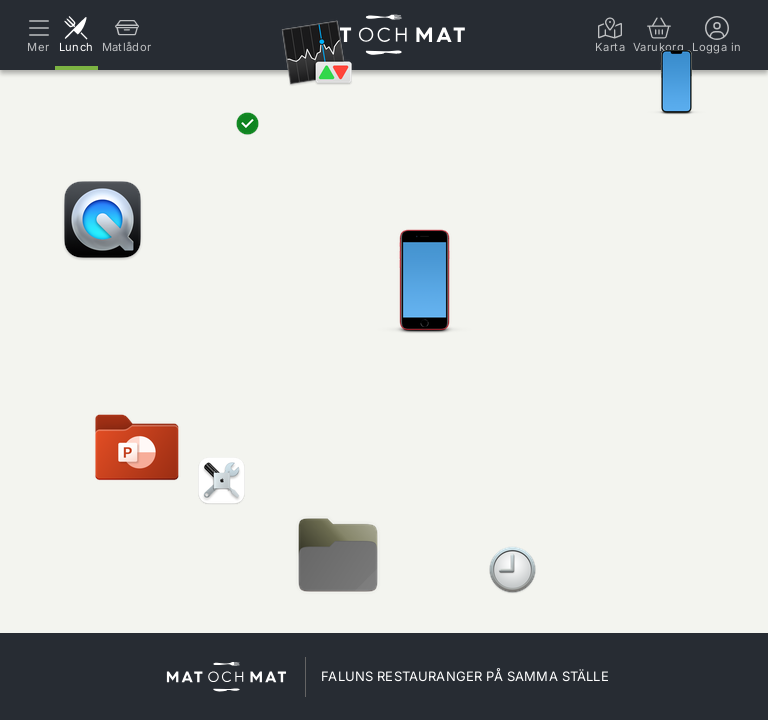  Describe the element at coordinates (221, 480) in the screenshot. I see `manage expansion card and slot settings` at that location.